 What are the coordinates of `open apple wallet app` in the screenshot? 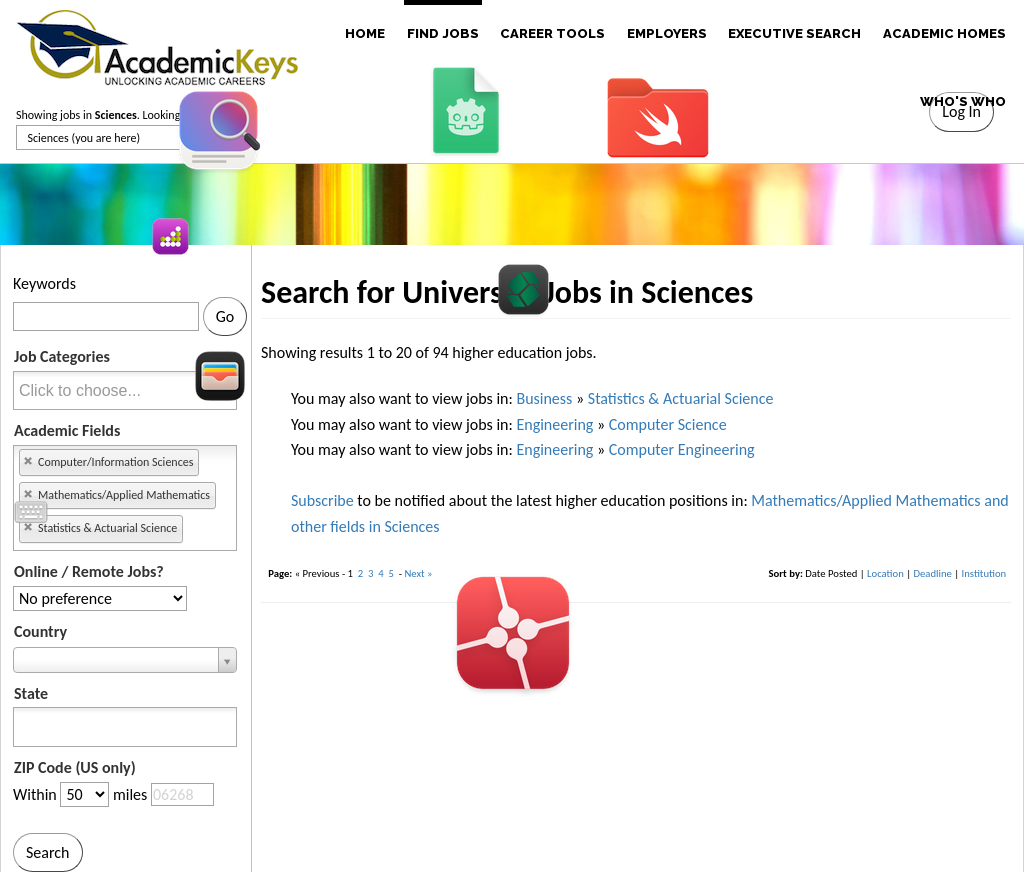 It's located at (220, 376).